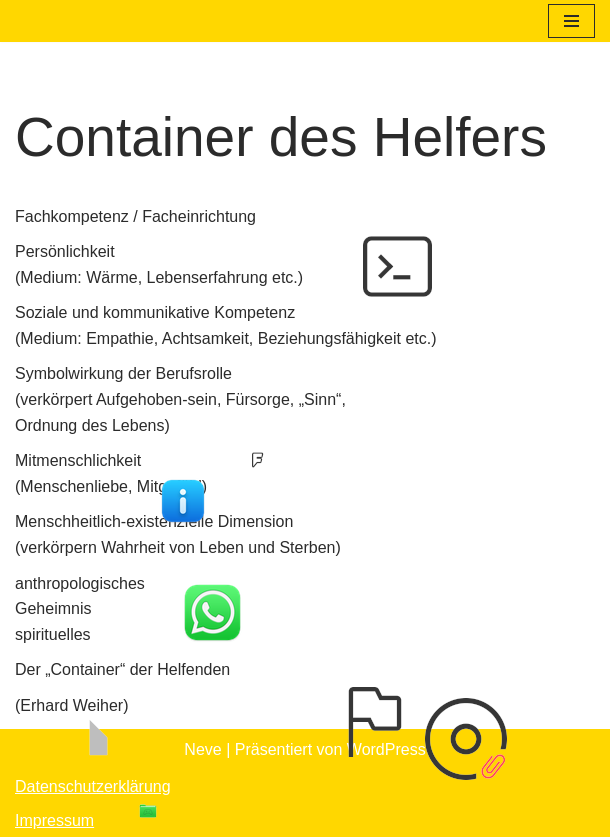 The width and height of the screenshot is (610, 837). Describe the element at coordinates (183, 501) in the screenshot. I see `view user profile information` at that location.